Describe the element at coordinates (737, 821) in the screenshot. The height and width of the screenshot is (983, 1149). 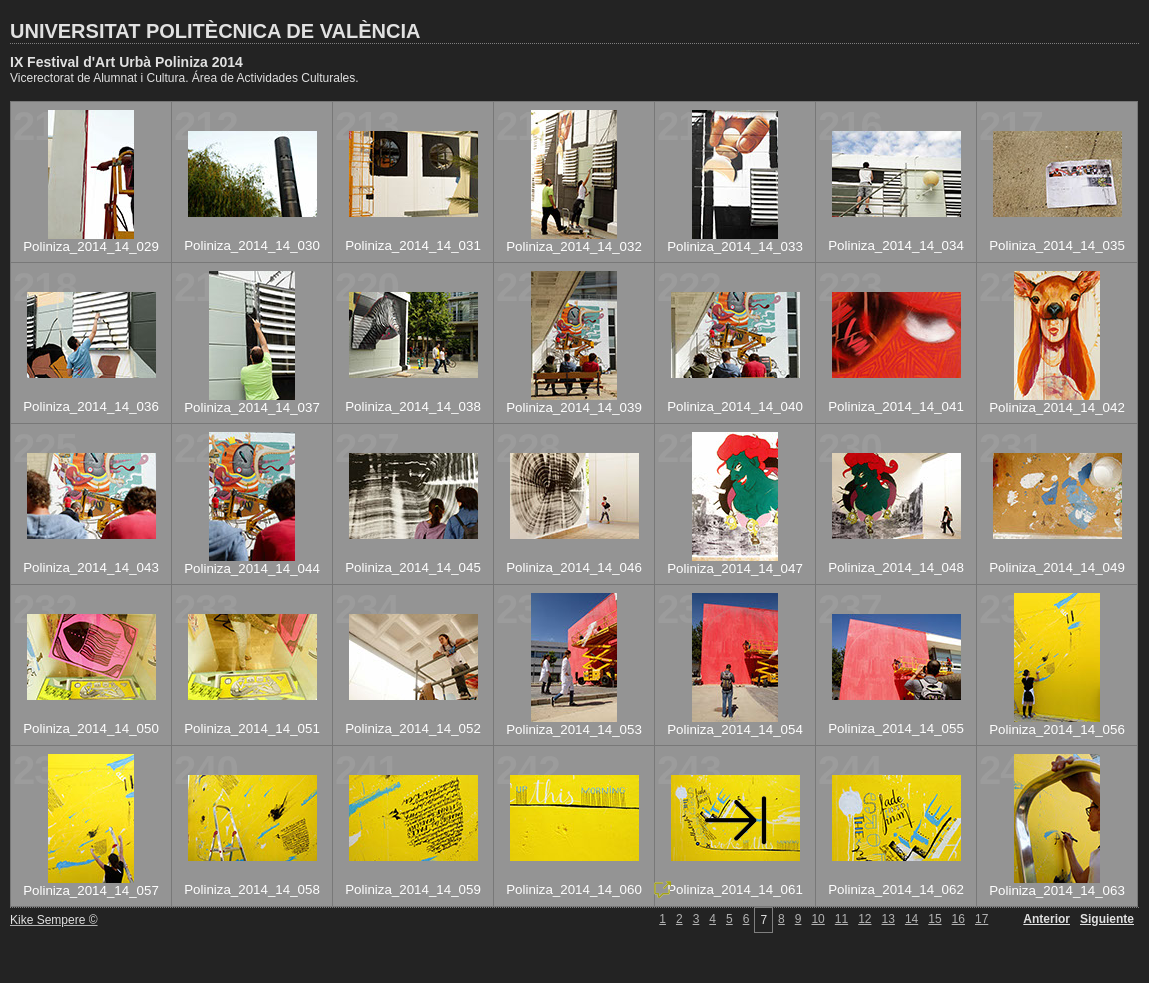
I see `move content to the next tab stop` at that location.